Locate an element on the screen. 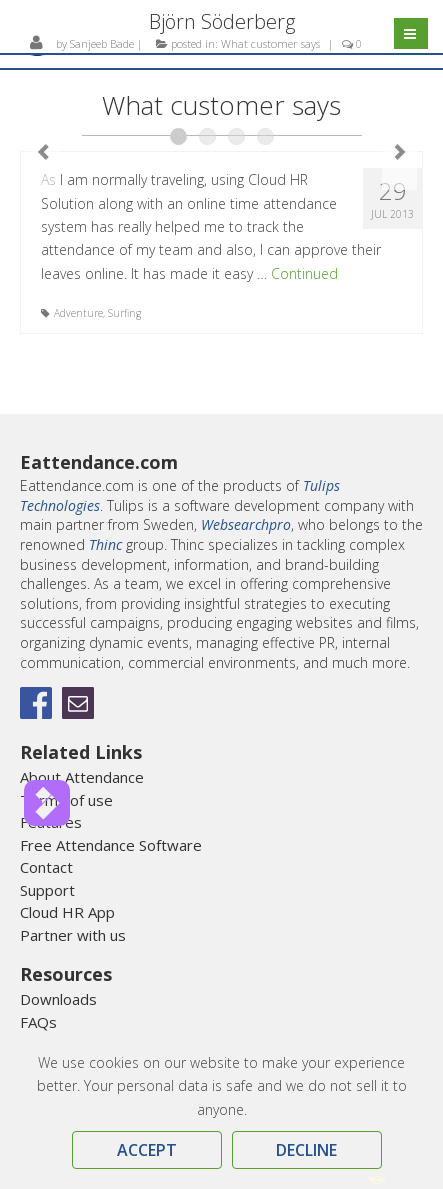 Image resolution: width=443 pixels, height=1189 pixels. open wondershare filmora video editor is located at coordinates (47, 803).